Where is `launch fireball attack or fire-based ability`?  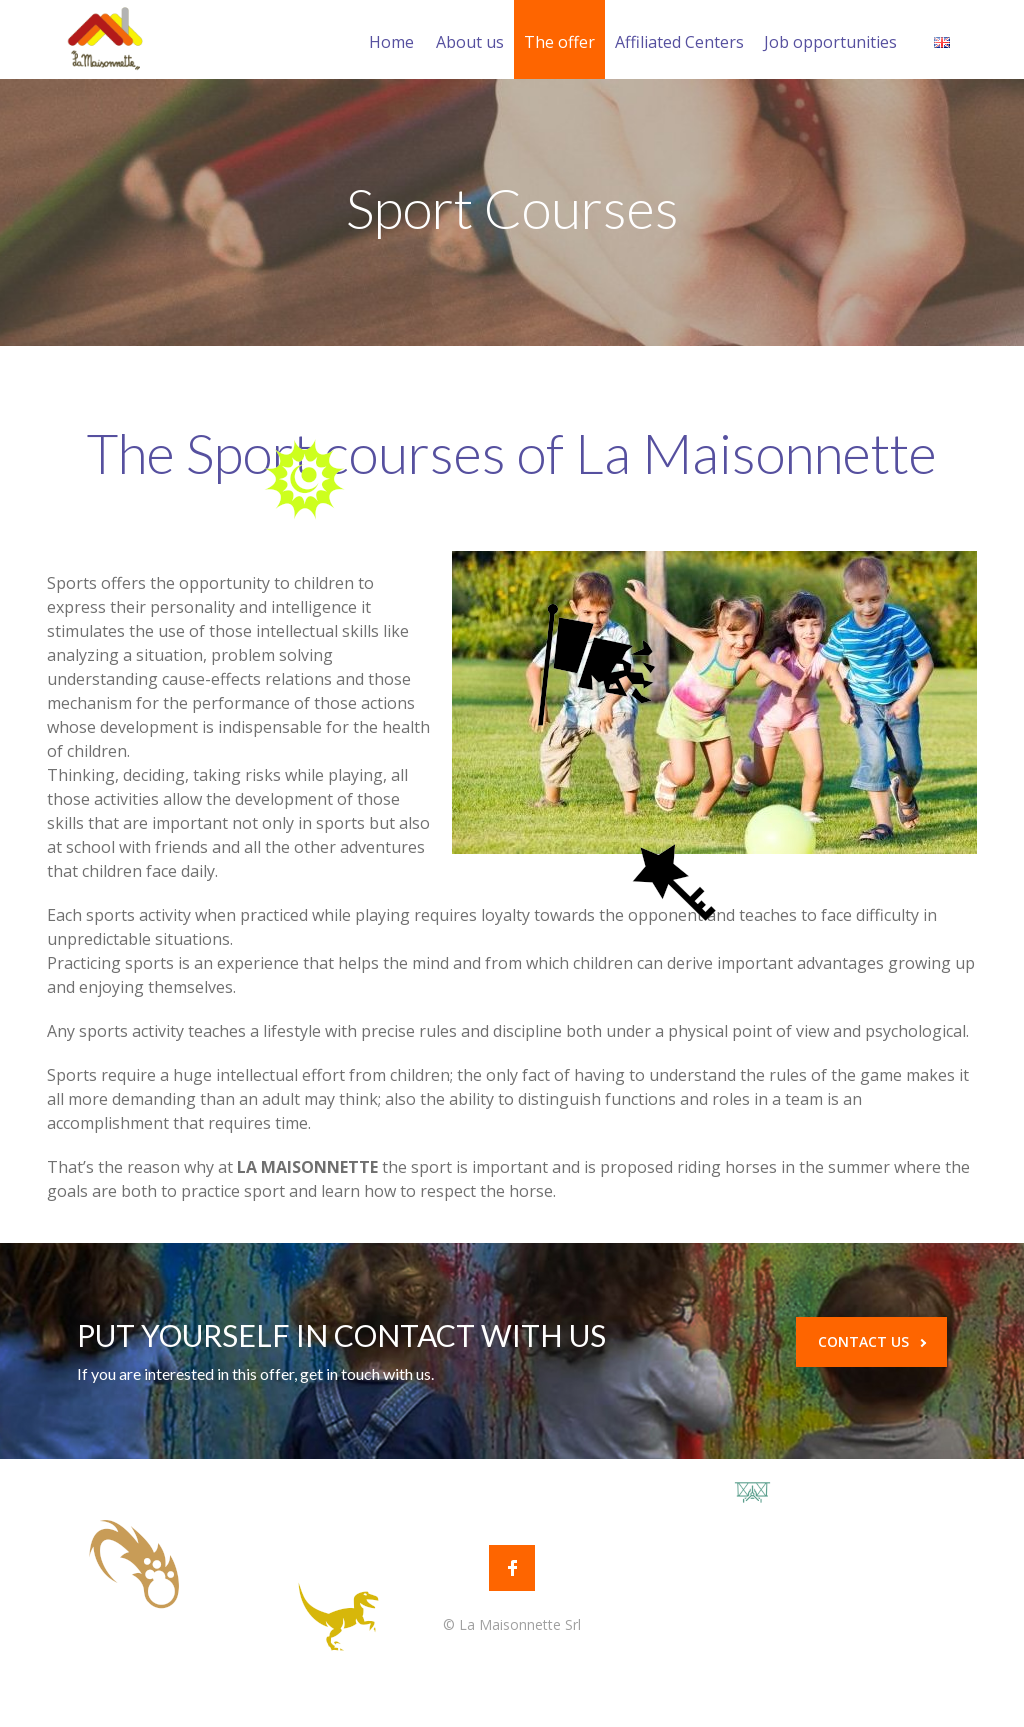
launch fireball attack or fire-based ability is located at coordinates (134, 1564).